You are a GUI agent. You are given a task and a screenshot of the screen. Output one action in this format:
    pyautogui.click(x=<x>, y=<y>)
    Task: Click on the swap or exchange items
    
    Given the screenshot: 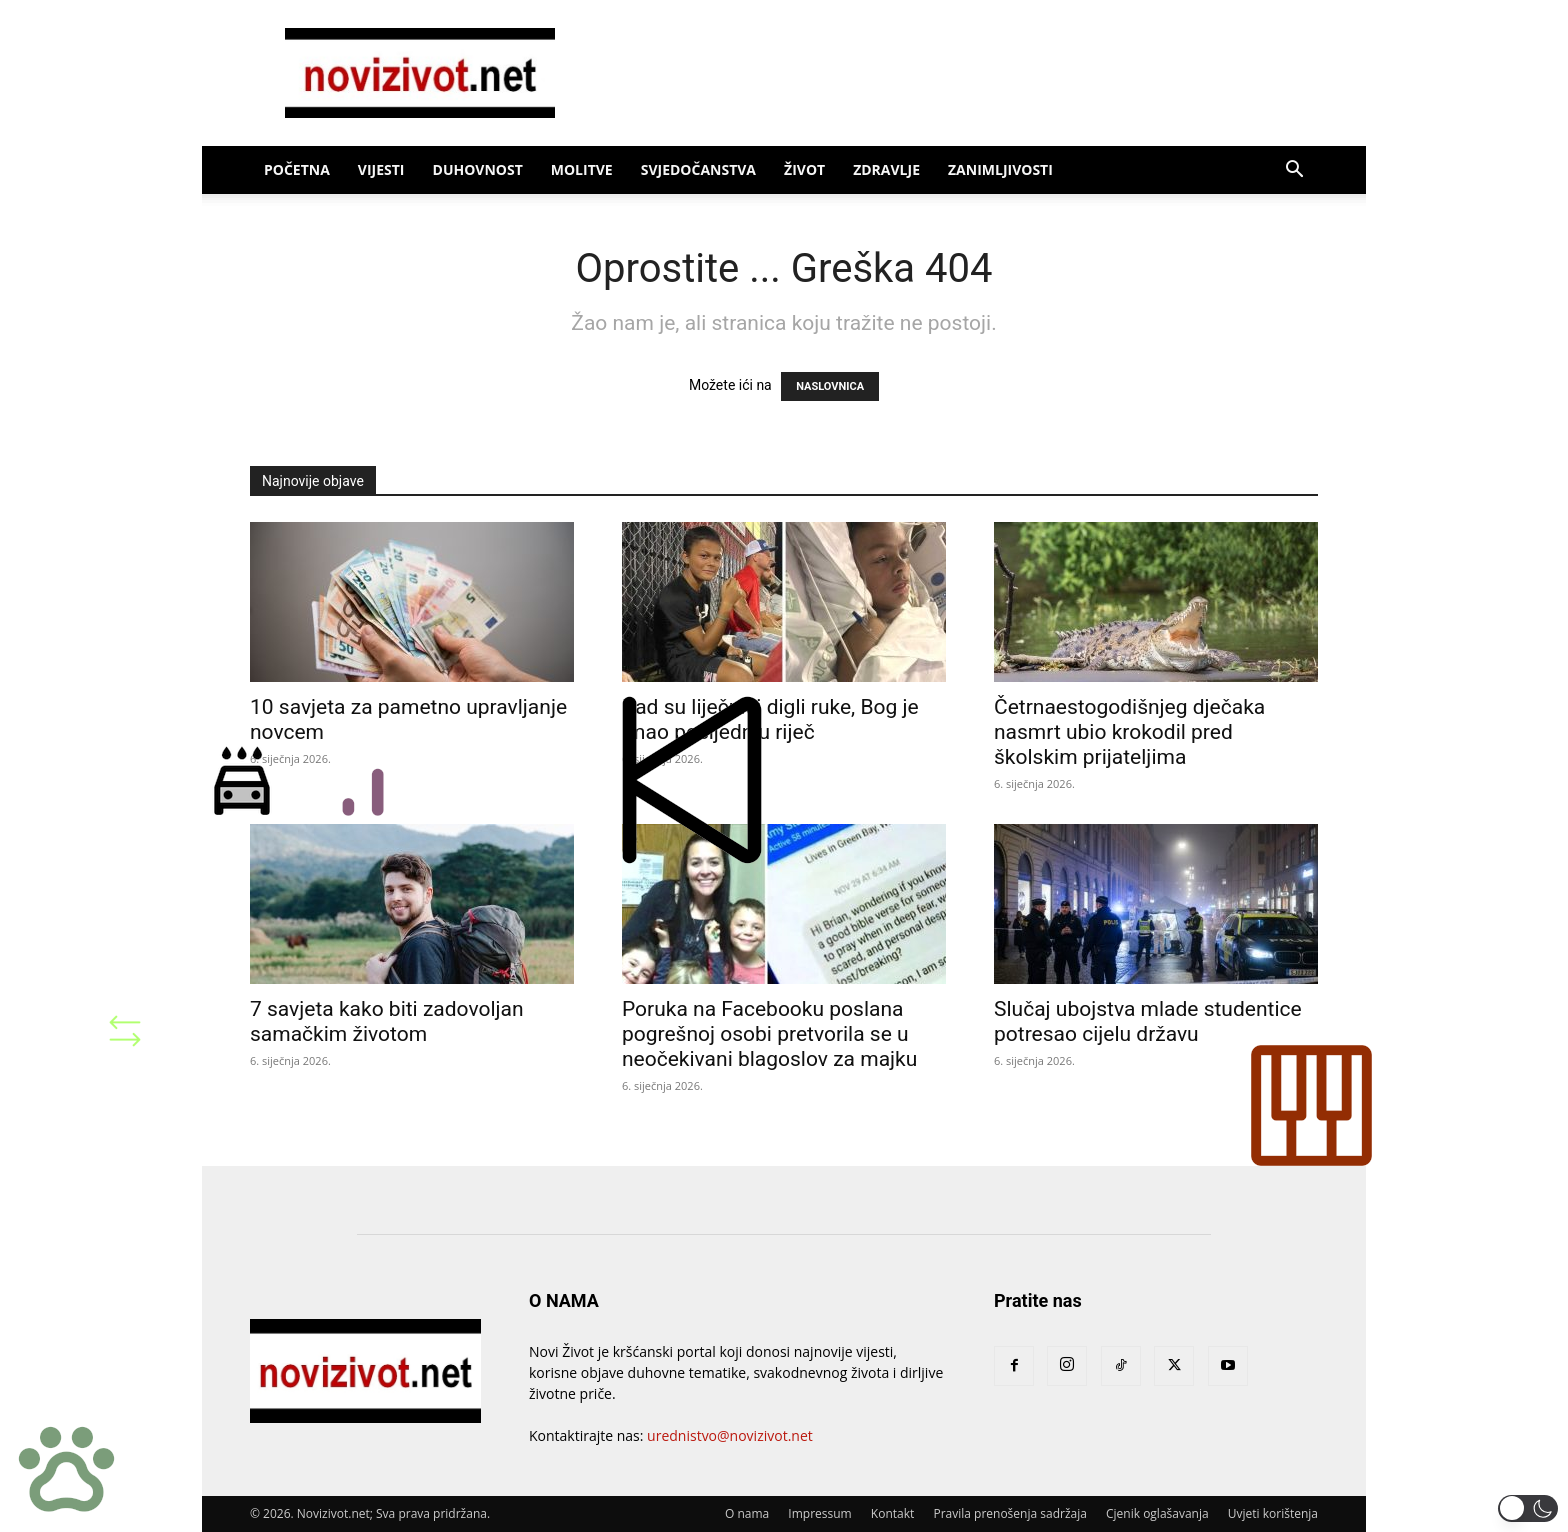 What is the action you would take?
    pyautogui.click(x=125, y=1031)
    